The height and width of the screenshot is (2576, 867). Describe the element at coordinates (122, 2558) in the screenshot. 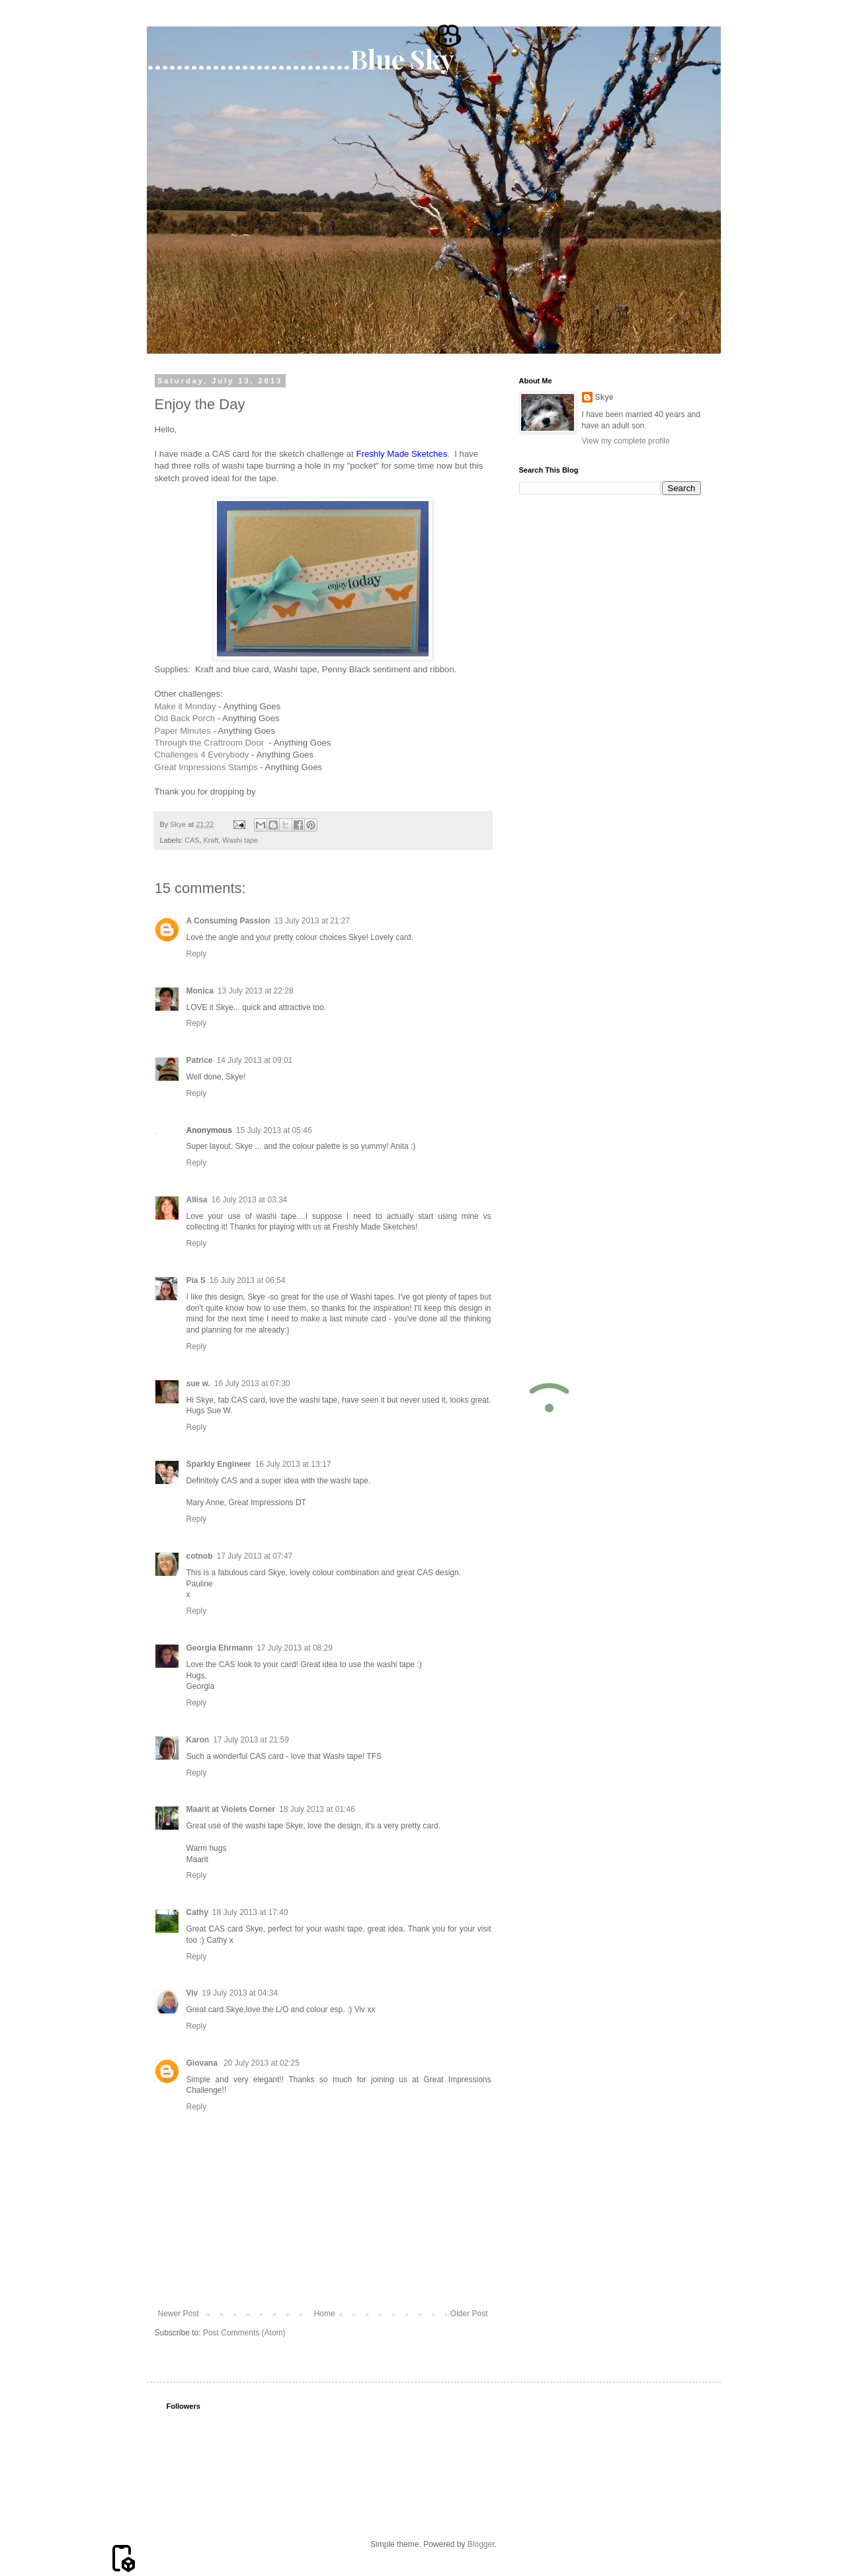

I see `open augmented reality mode` at that location.